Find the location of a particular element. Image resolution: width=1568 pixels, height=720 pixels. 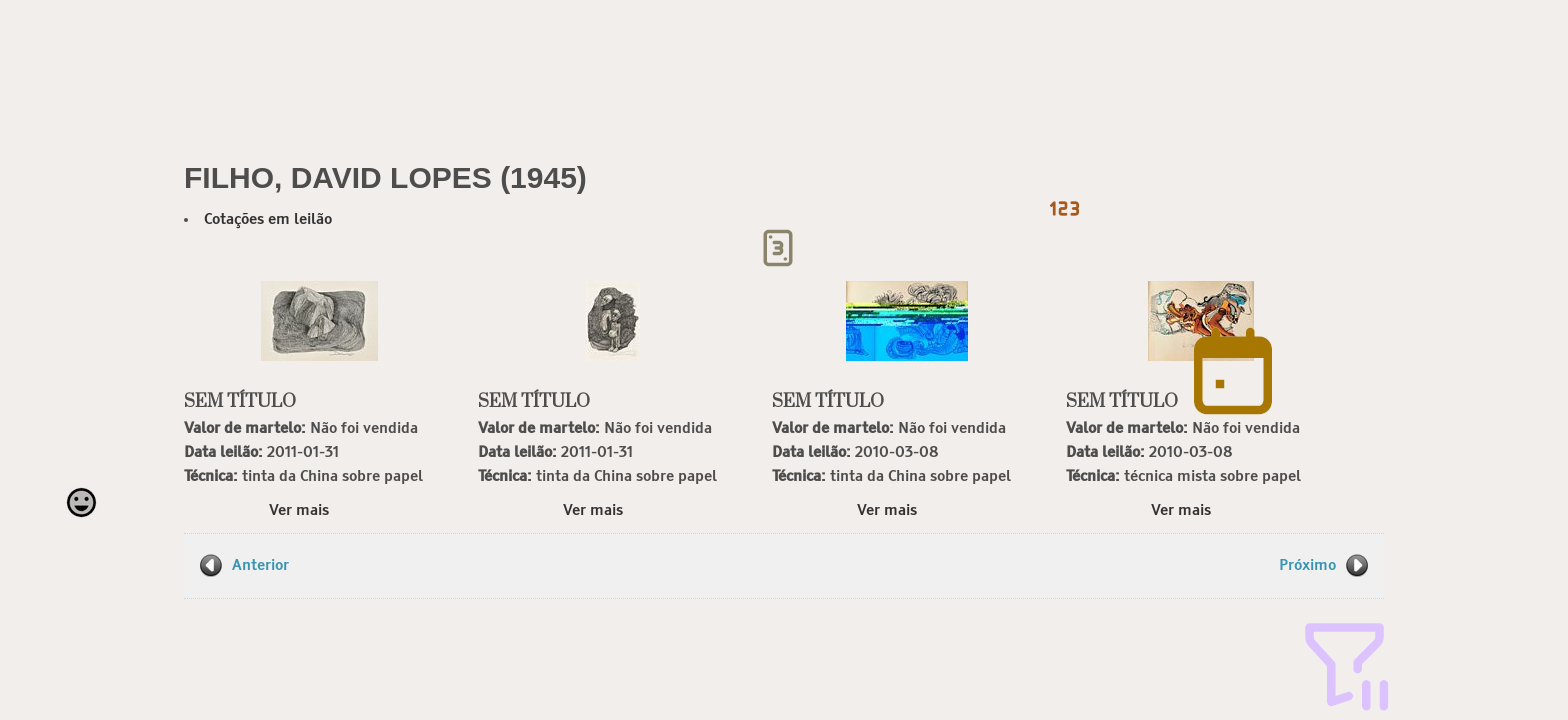

view or manage a scheduled event is located at coordinates (1233, 371).